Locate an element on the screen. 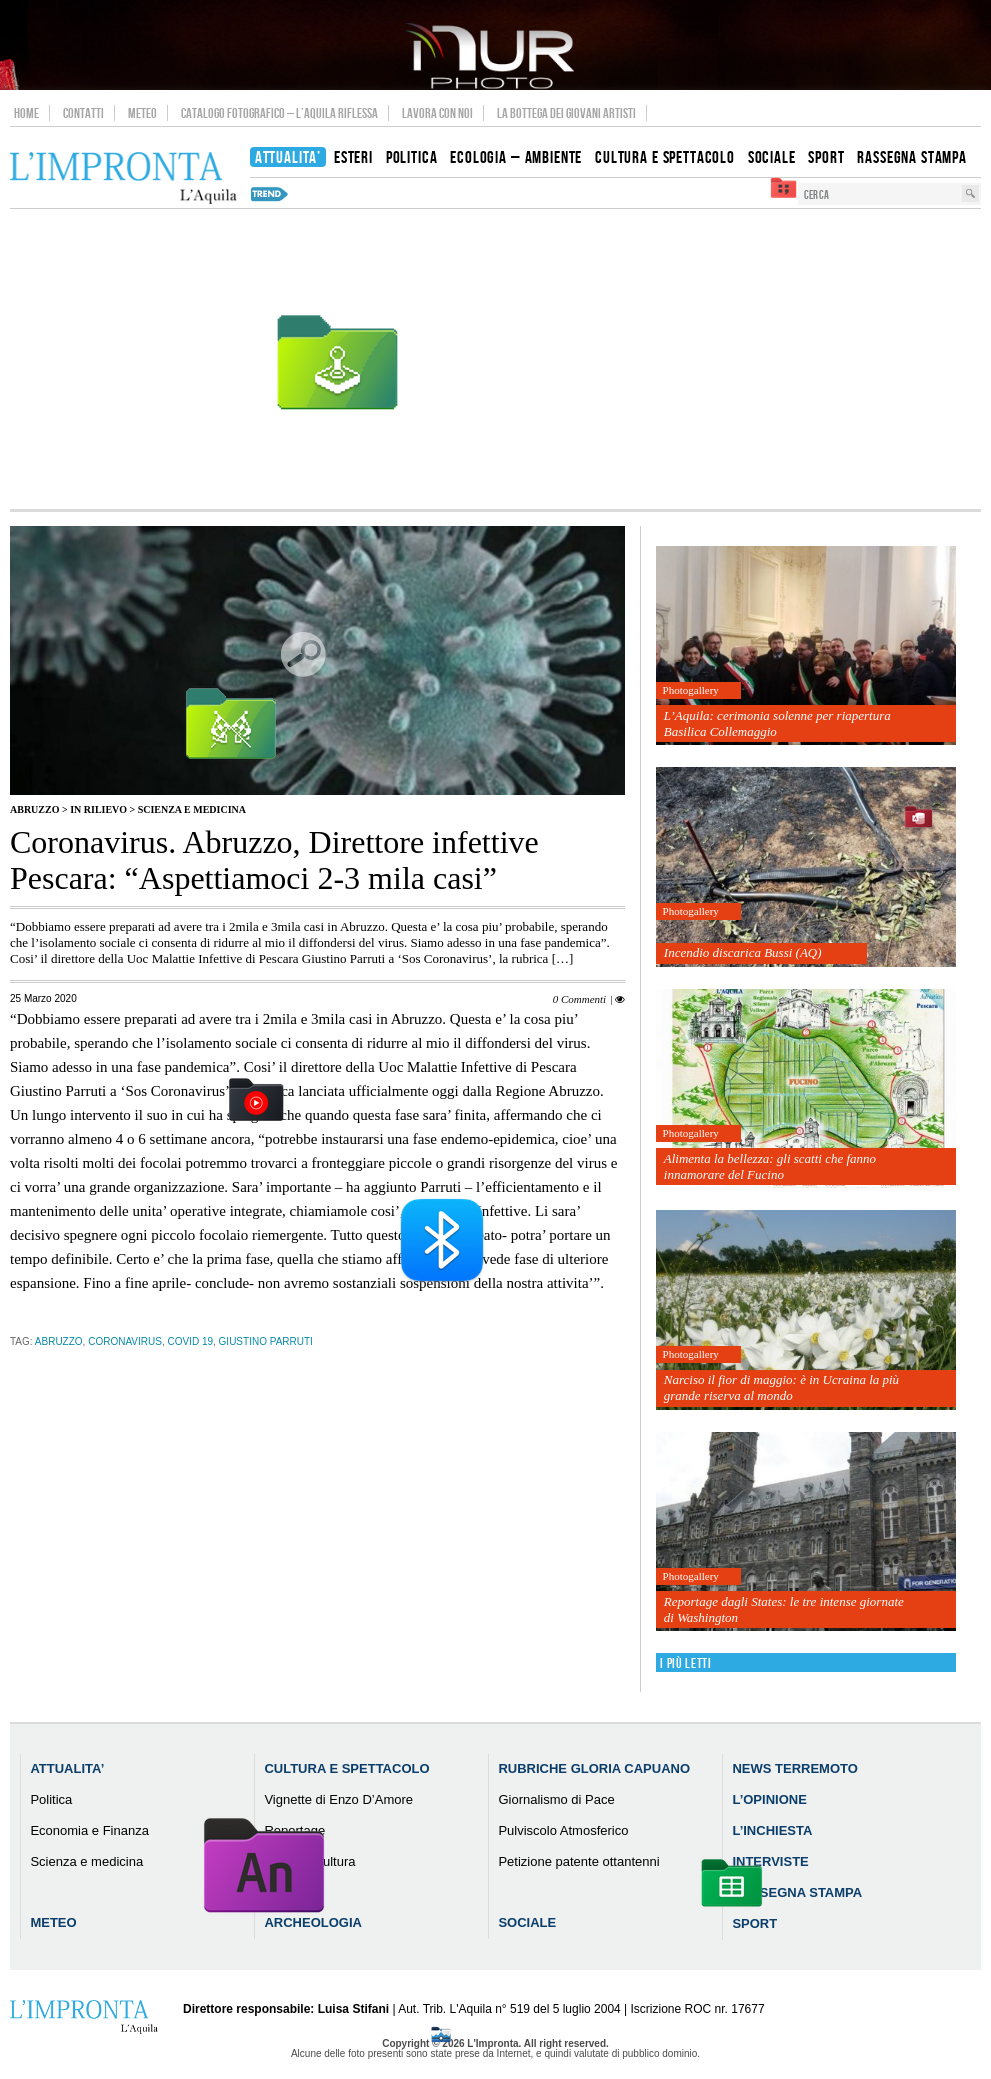  open folder containing Adobe Animate project files is located at coordinates (263, 1868).